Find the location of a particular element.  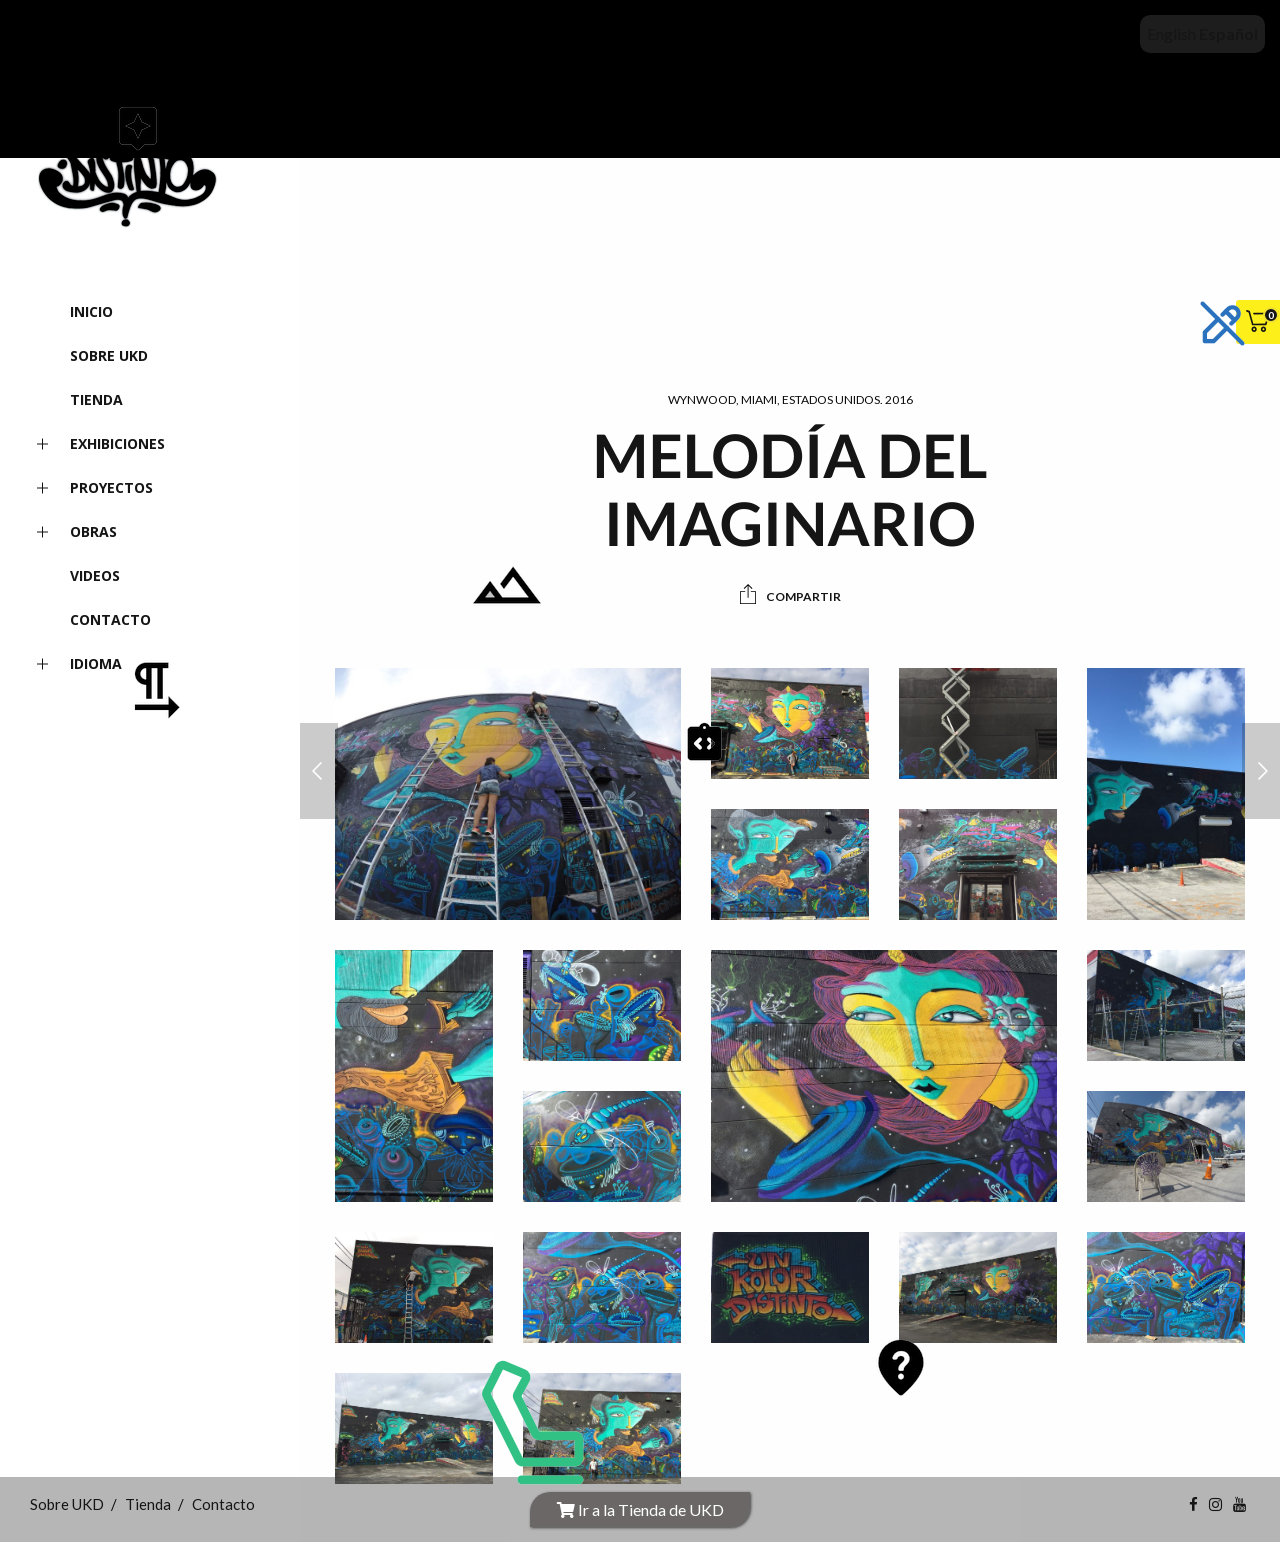

access AI assistant or smart suggestions is located at coordinates (138, 128).